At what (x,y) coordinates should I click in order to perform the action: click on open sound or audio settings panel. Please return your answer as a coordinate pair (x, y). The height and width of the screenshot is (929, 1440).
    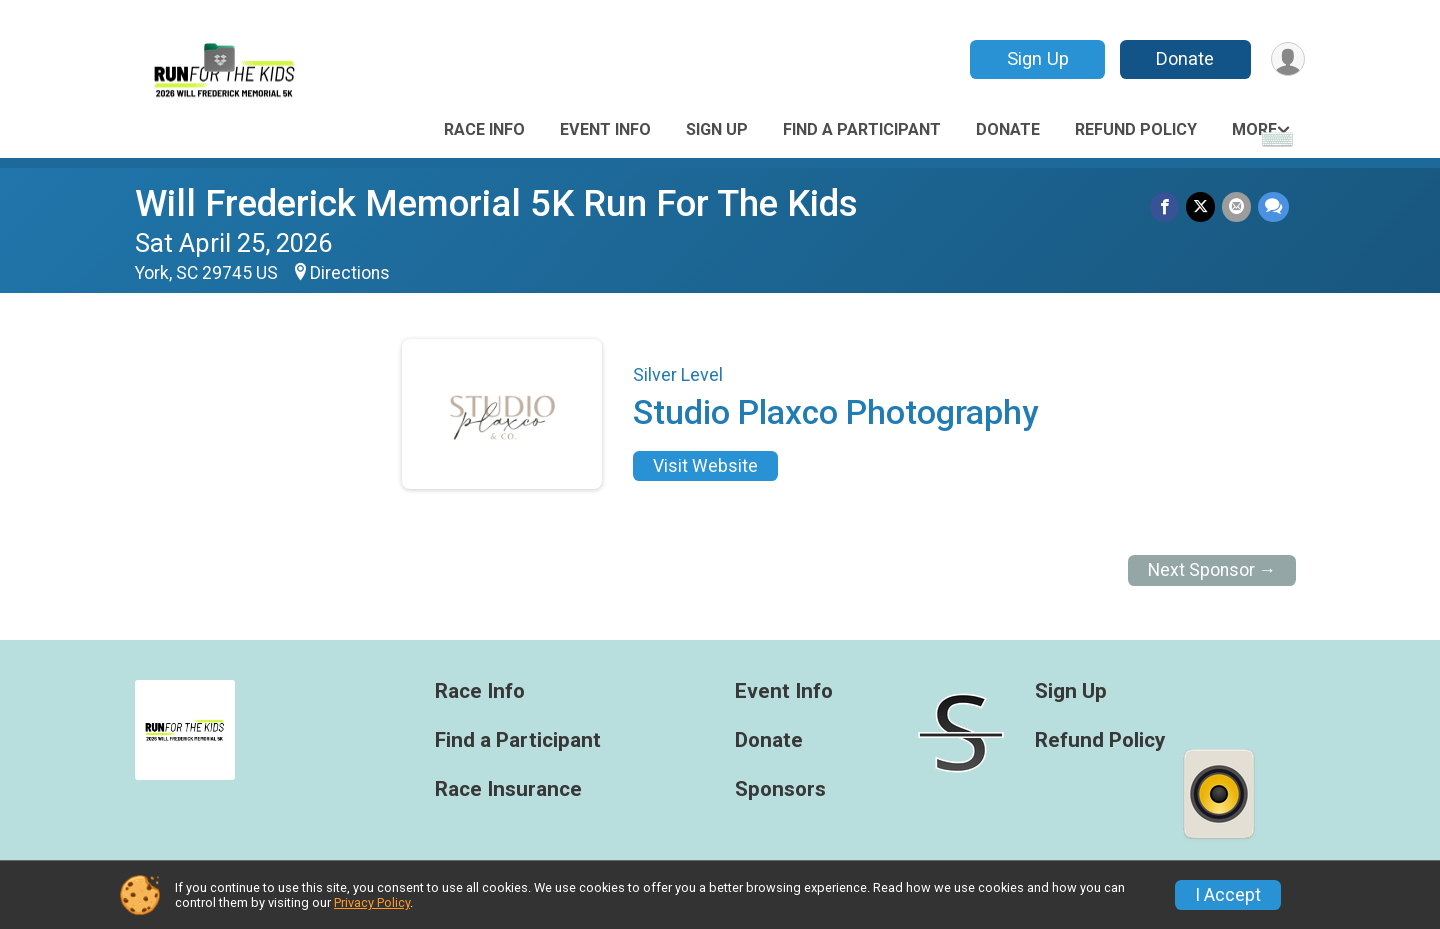
    Looking at the image, I should click on (1219, 794).